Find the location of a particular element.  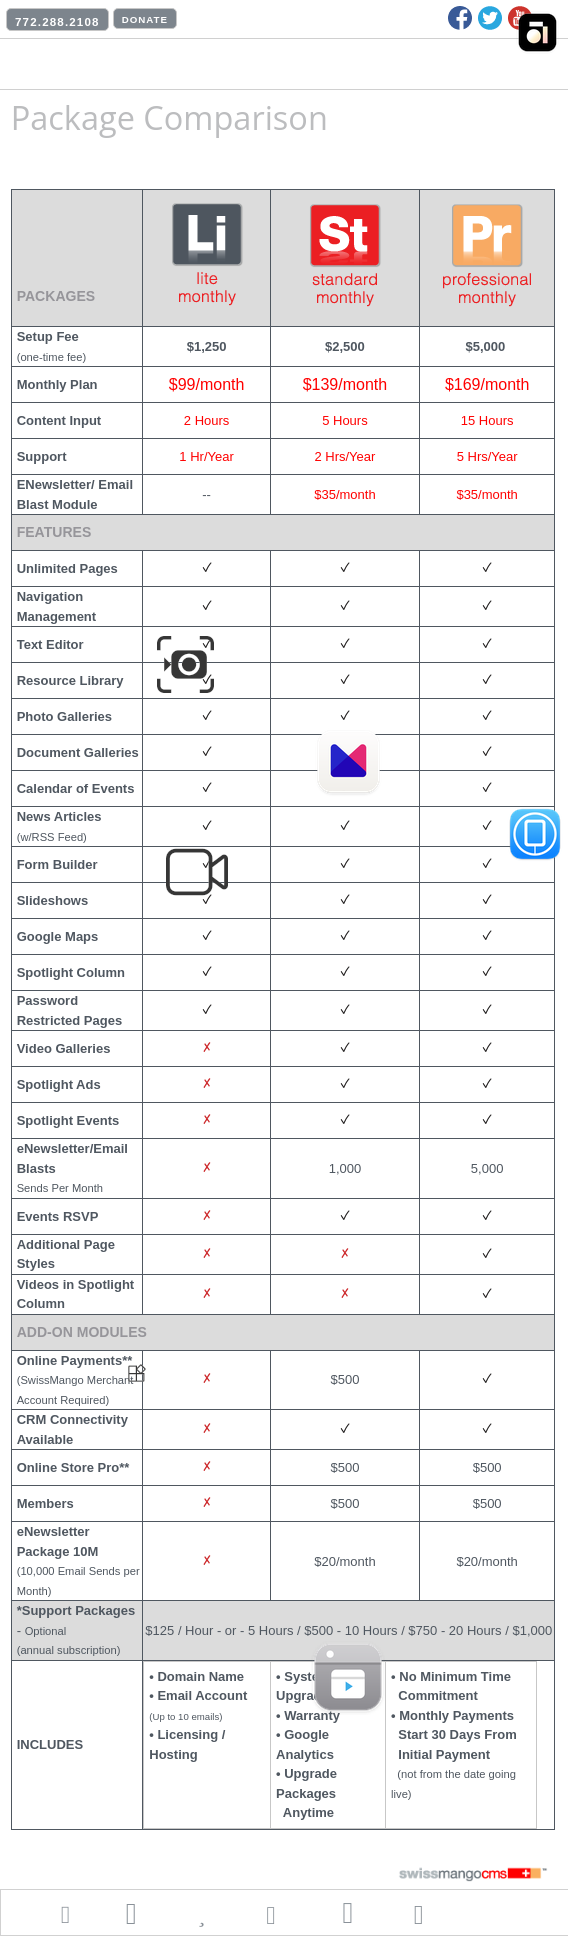

open anytype app is located at coordinates (537, 32).